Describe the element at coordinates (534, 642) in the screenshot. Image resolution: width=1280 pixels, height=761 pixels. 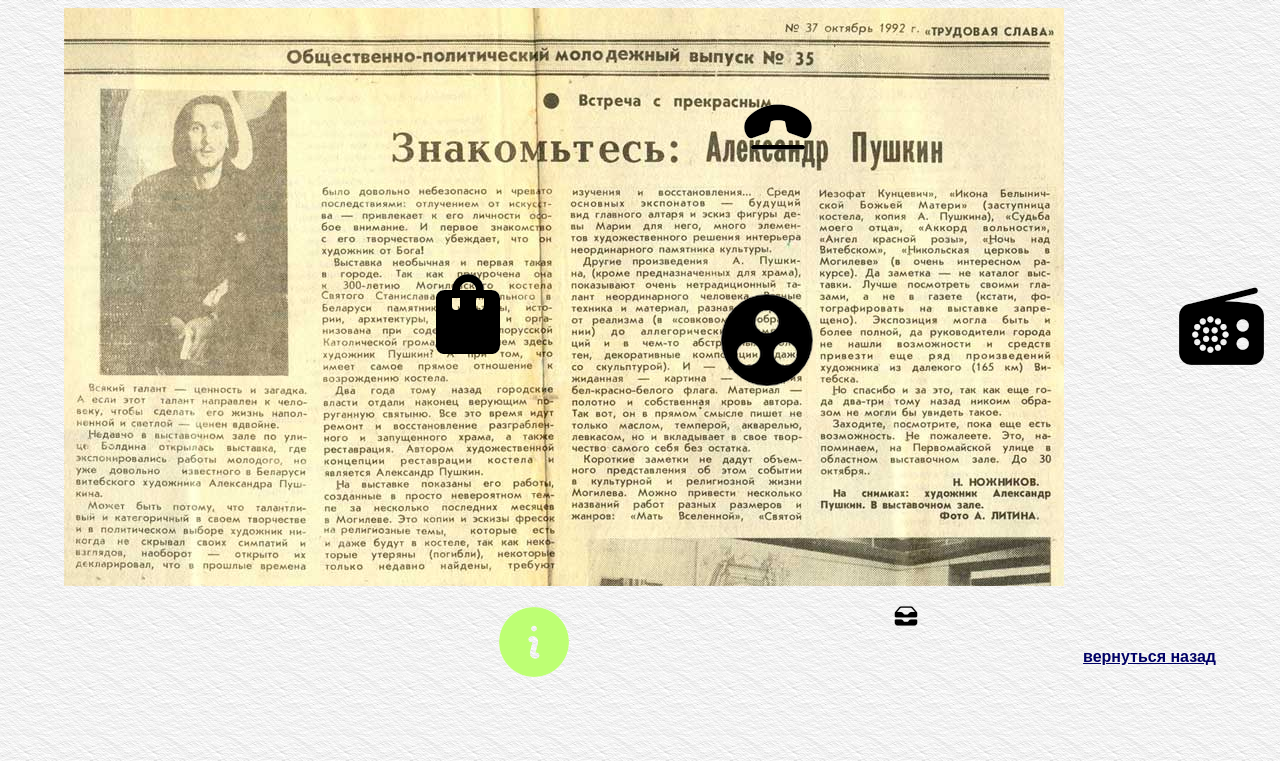
I see `view more information or details` at that location.